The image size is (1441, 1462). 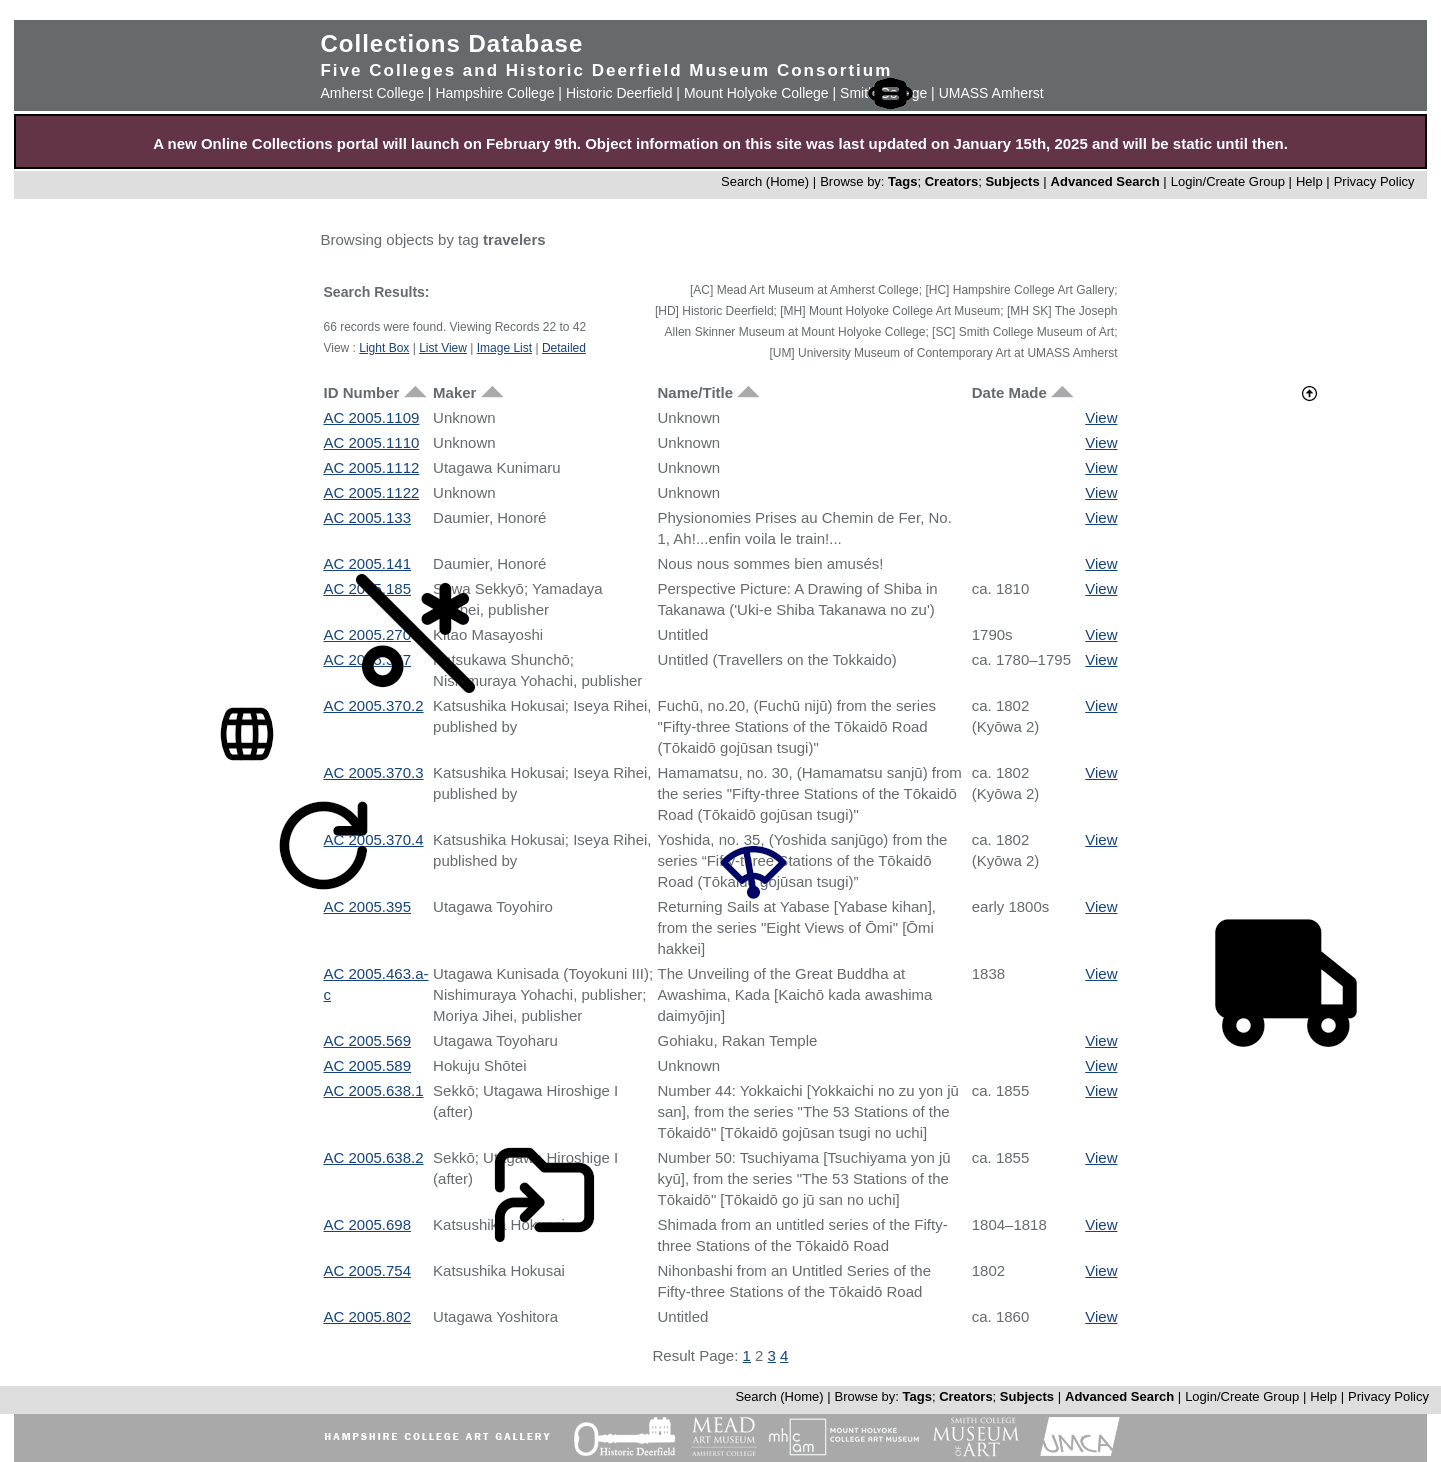 What do you see at coordinates (544, 1192) in the screenshot?
I see `create a symbolic link to this folder` at bounding box center [544, 1192].